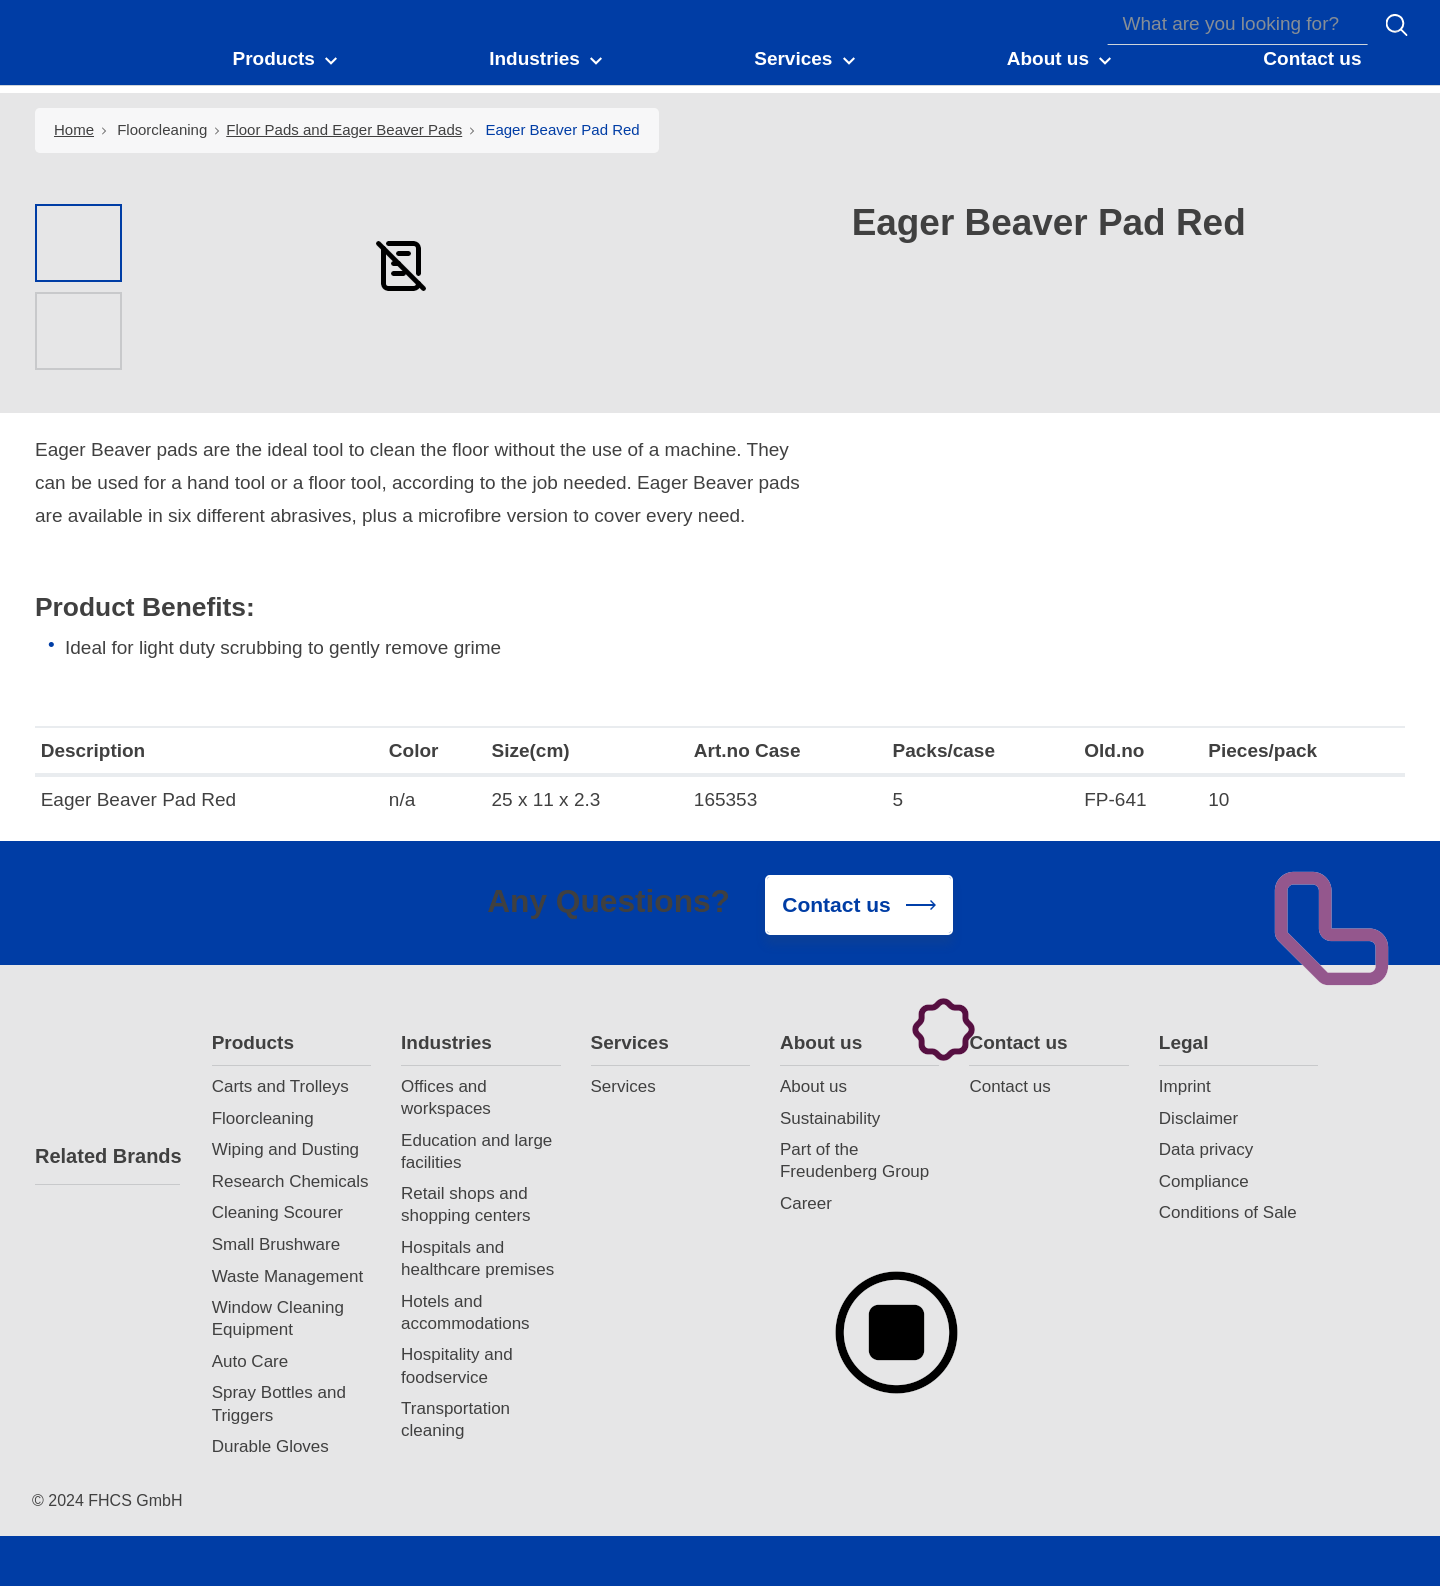 The height and width of the screenshot is (1586, 1440). Describe the element at coordinates (896, 1332) in the screenshot. I see `stop or halt a current process` at that location.